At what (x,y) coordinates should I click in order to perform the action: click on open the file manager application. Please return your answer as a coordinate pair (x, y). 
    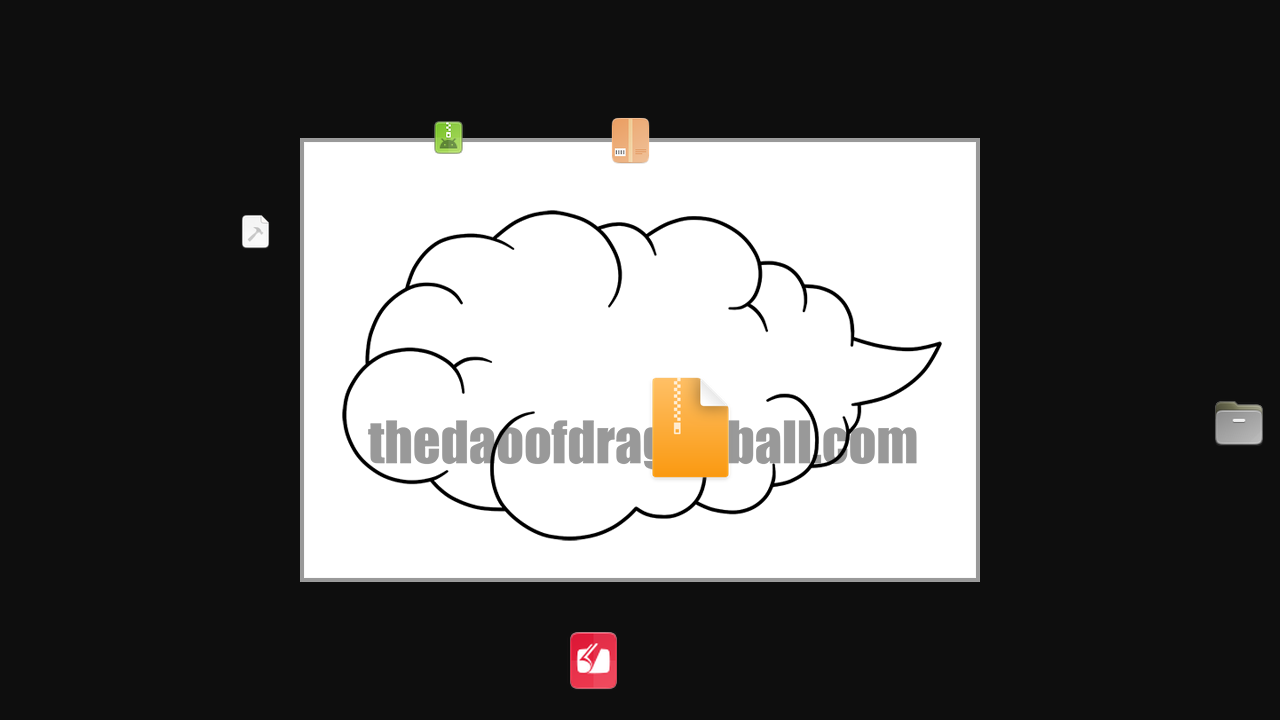
    Looking at the image, I should click on (1239, 423).